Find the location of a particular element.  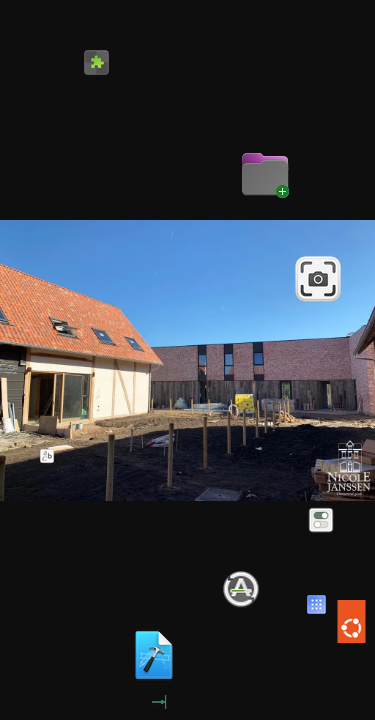

check for available system updates is located at coordinates (241, 589).